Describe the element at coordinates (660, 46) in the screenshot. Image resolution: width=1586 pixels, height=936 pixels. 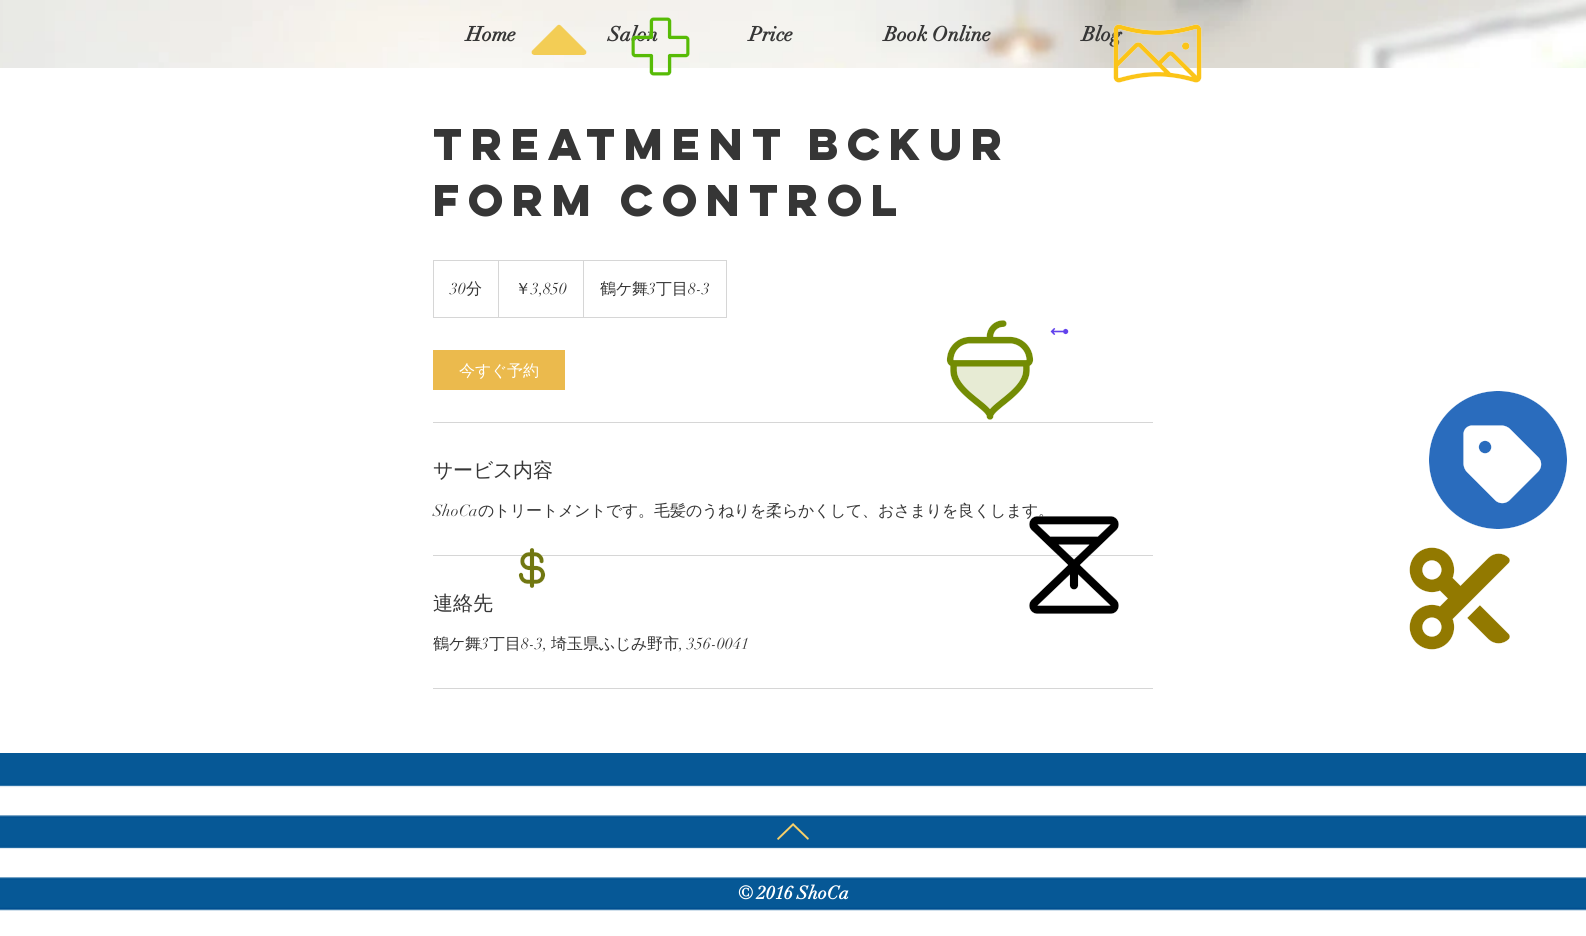
I see `access health or medical features` at that location.